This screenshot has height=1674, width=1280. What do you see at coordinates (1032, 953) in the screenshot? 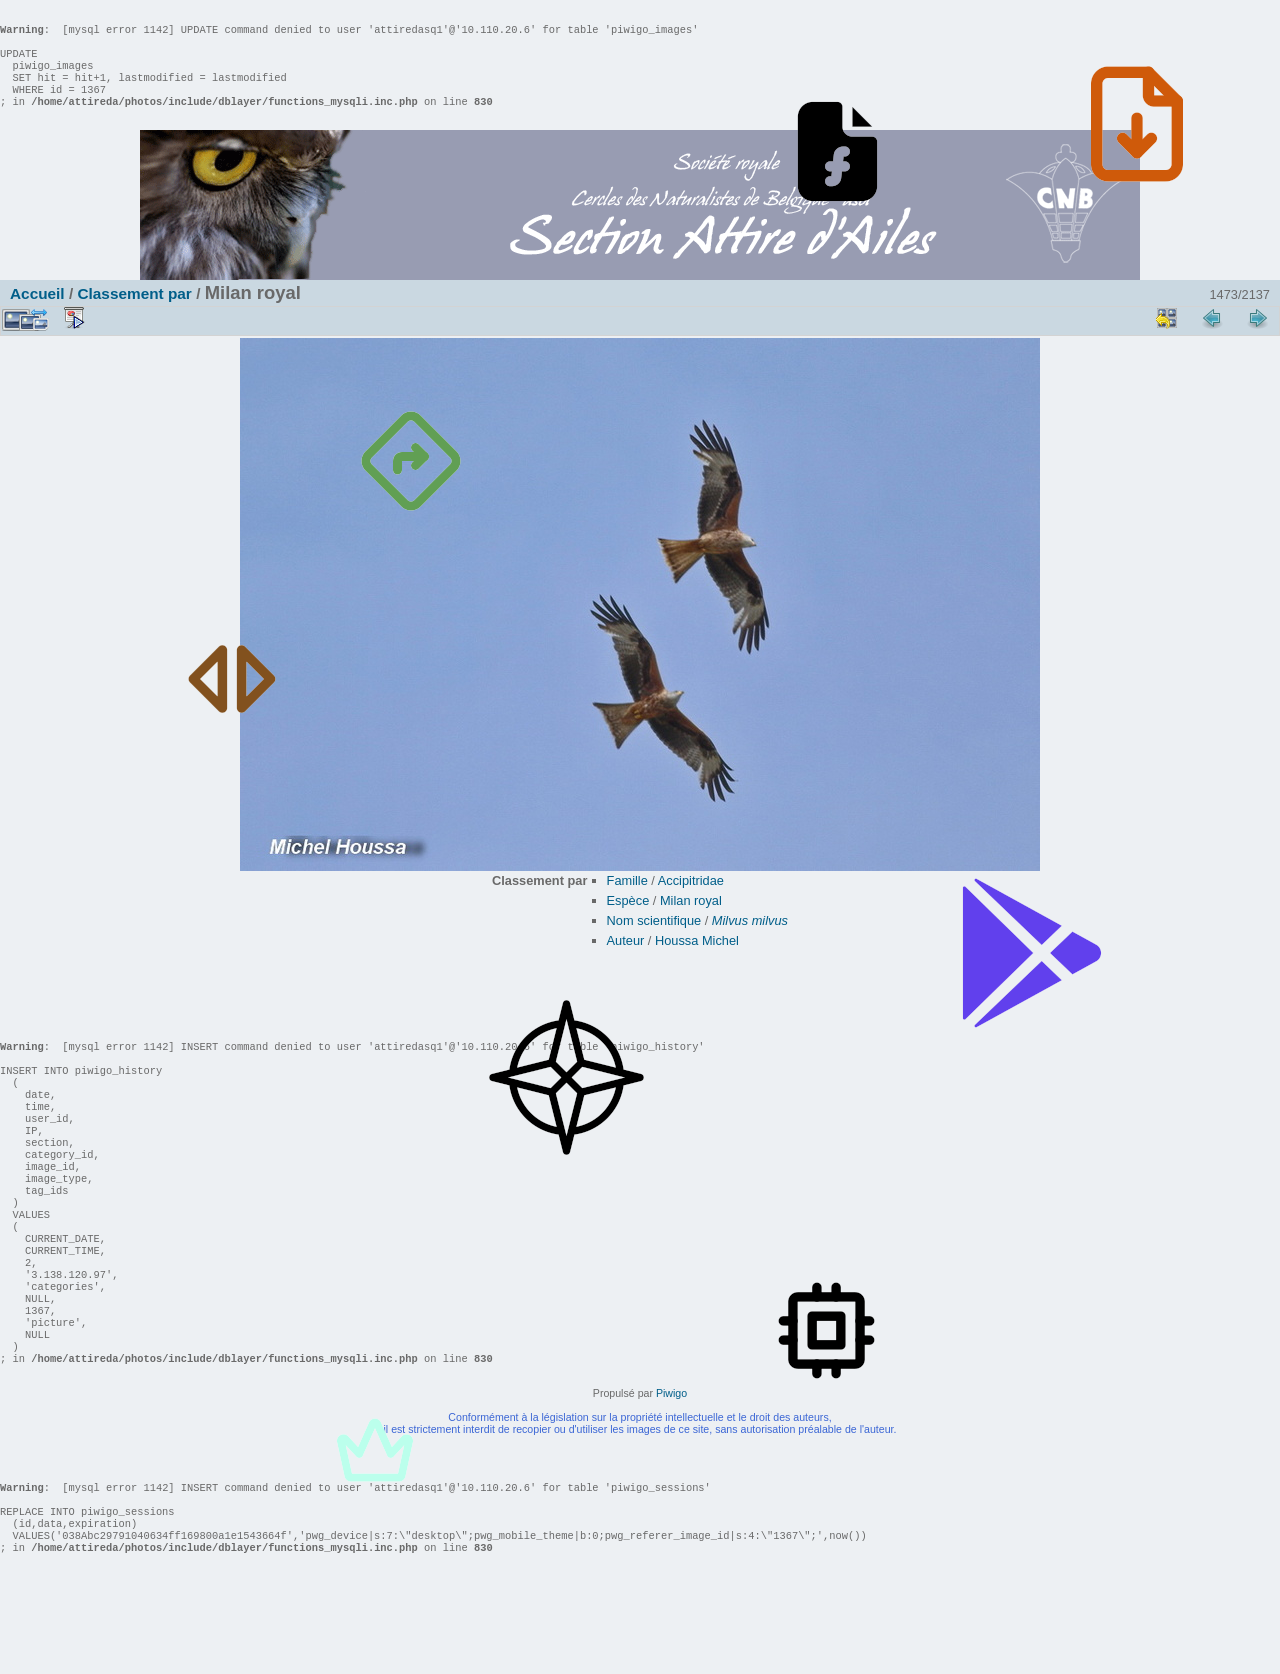
I see `open google play store` at bounding box center [1032, 953].